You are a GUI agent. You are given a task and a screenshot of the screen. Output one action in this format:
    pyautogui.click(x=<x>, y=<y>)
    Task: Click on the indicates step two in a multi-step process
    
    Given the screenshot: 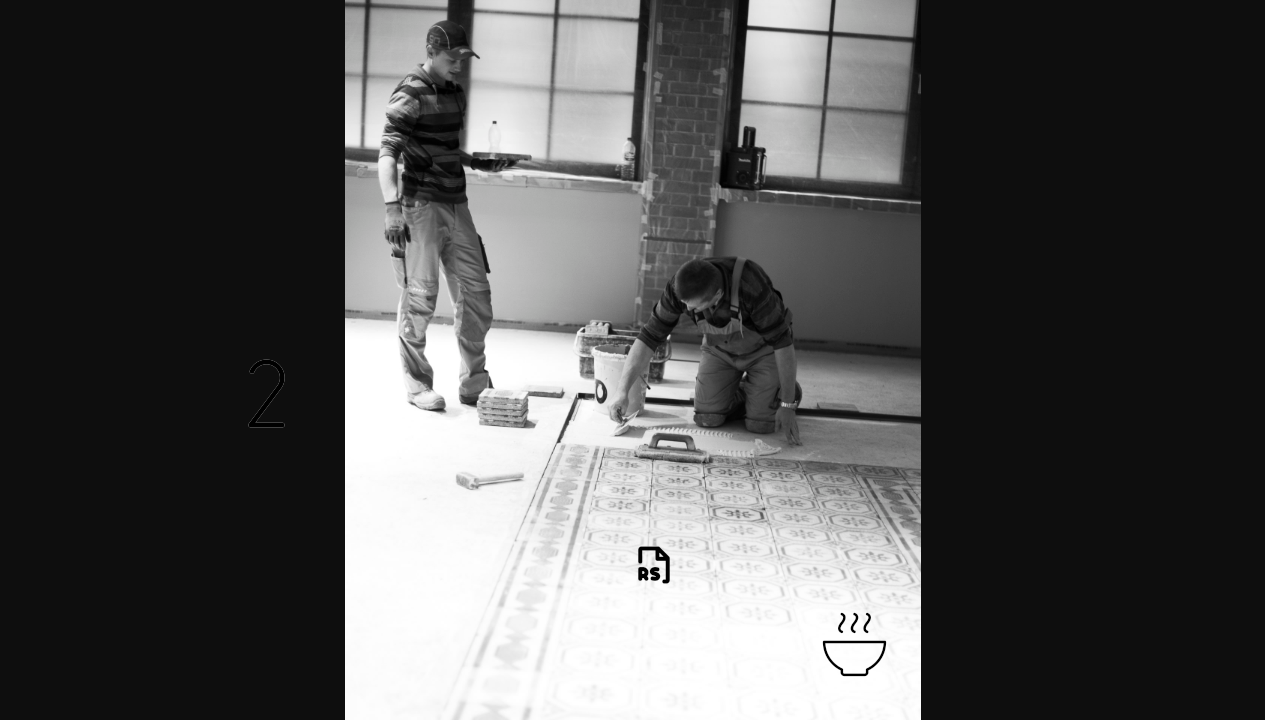 What is the action you would take?
    pyautogui.click(x=266, y=393)
    